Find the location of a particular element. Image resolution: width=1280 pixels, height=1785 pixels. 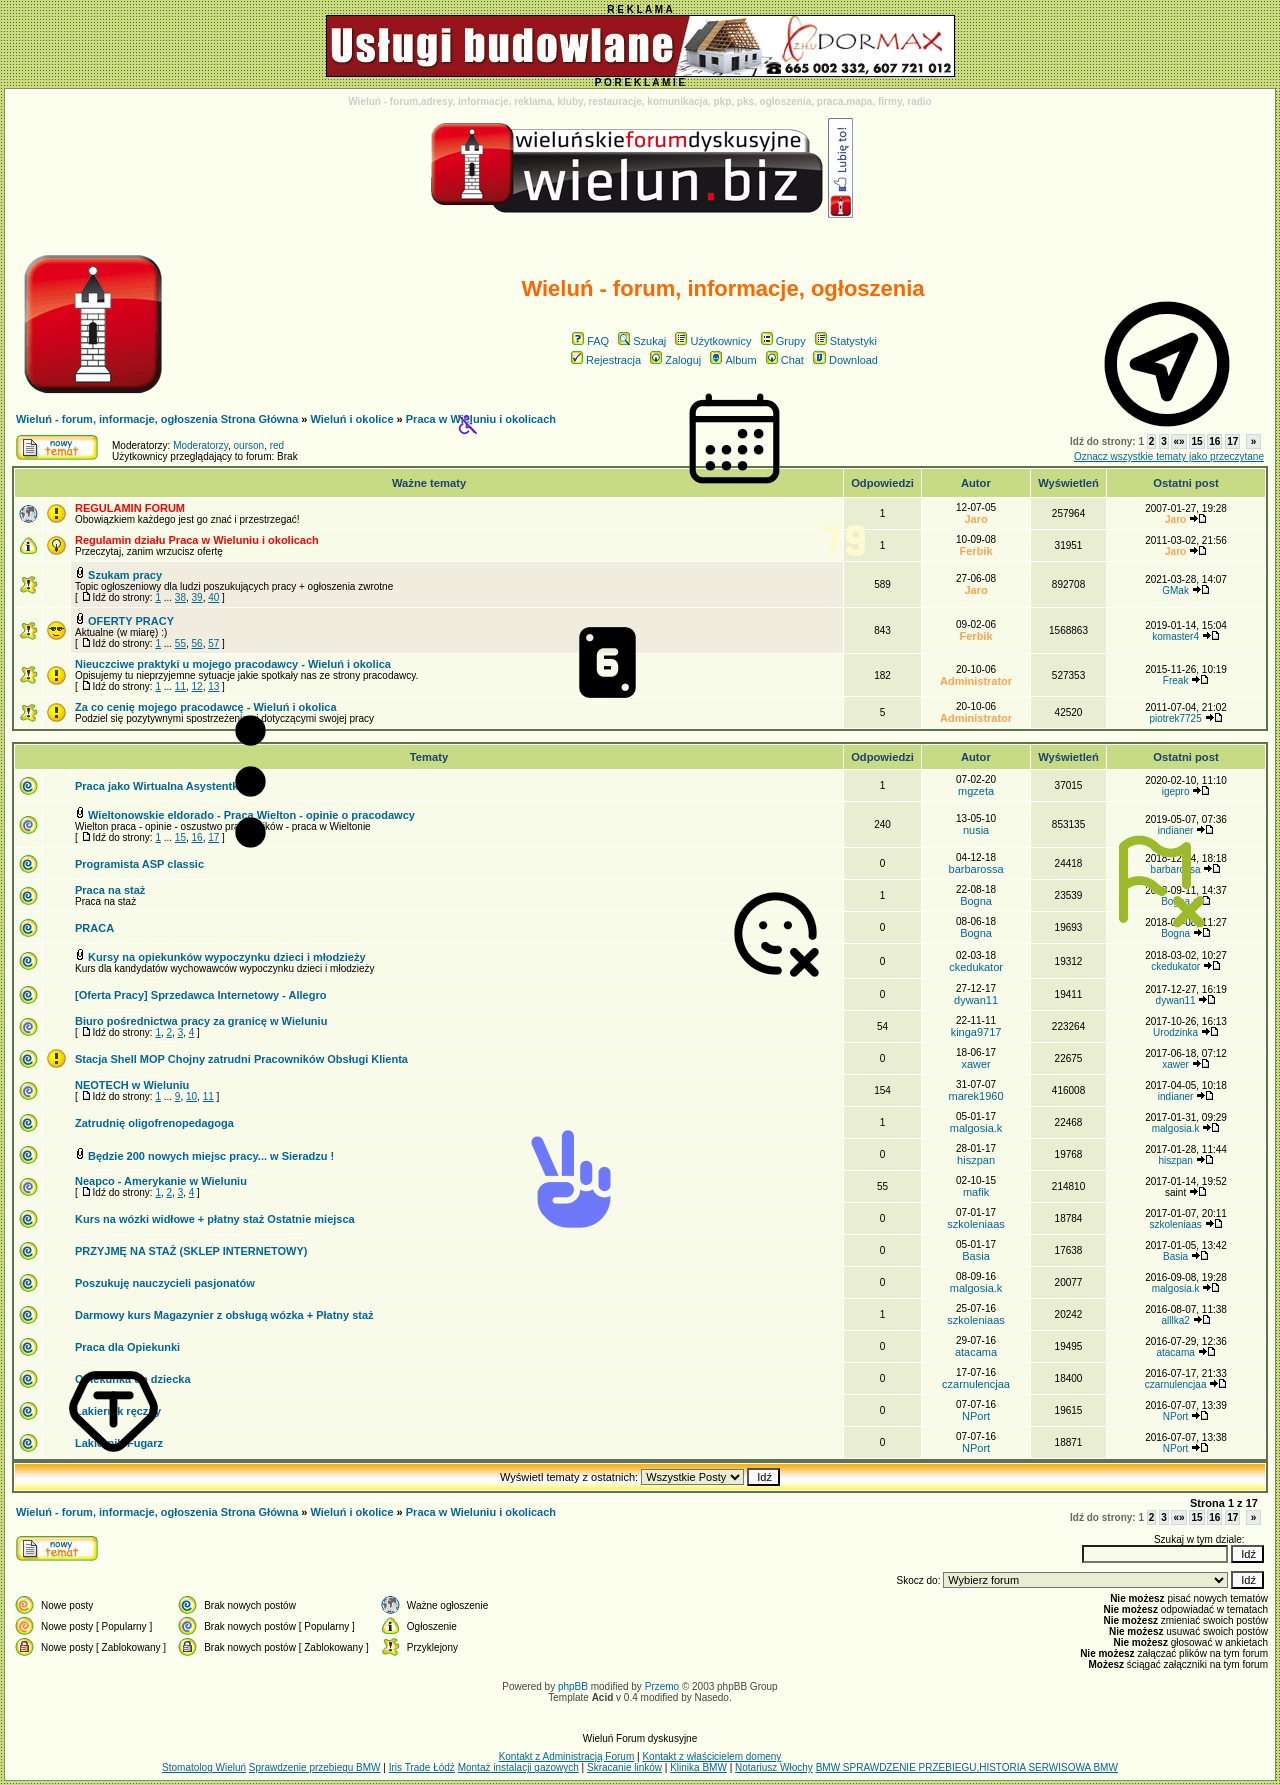

accessibility features are turned off is located at coordinates (467, 424).